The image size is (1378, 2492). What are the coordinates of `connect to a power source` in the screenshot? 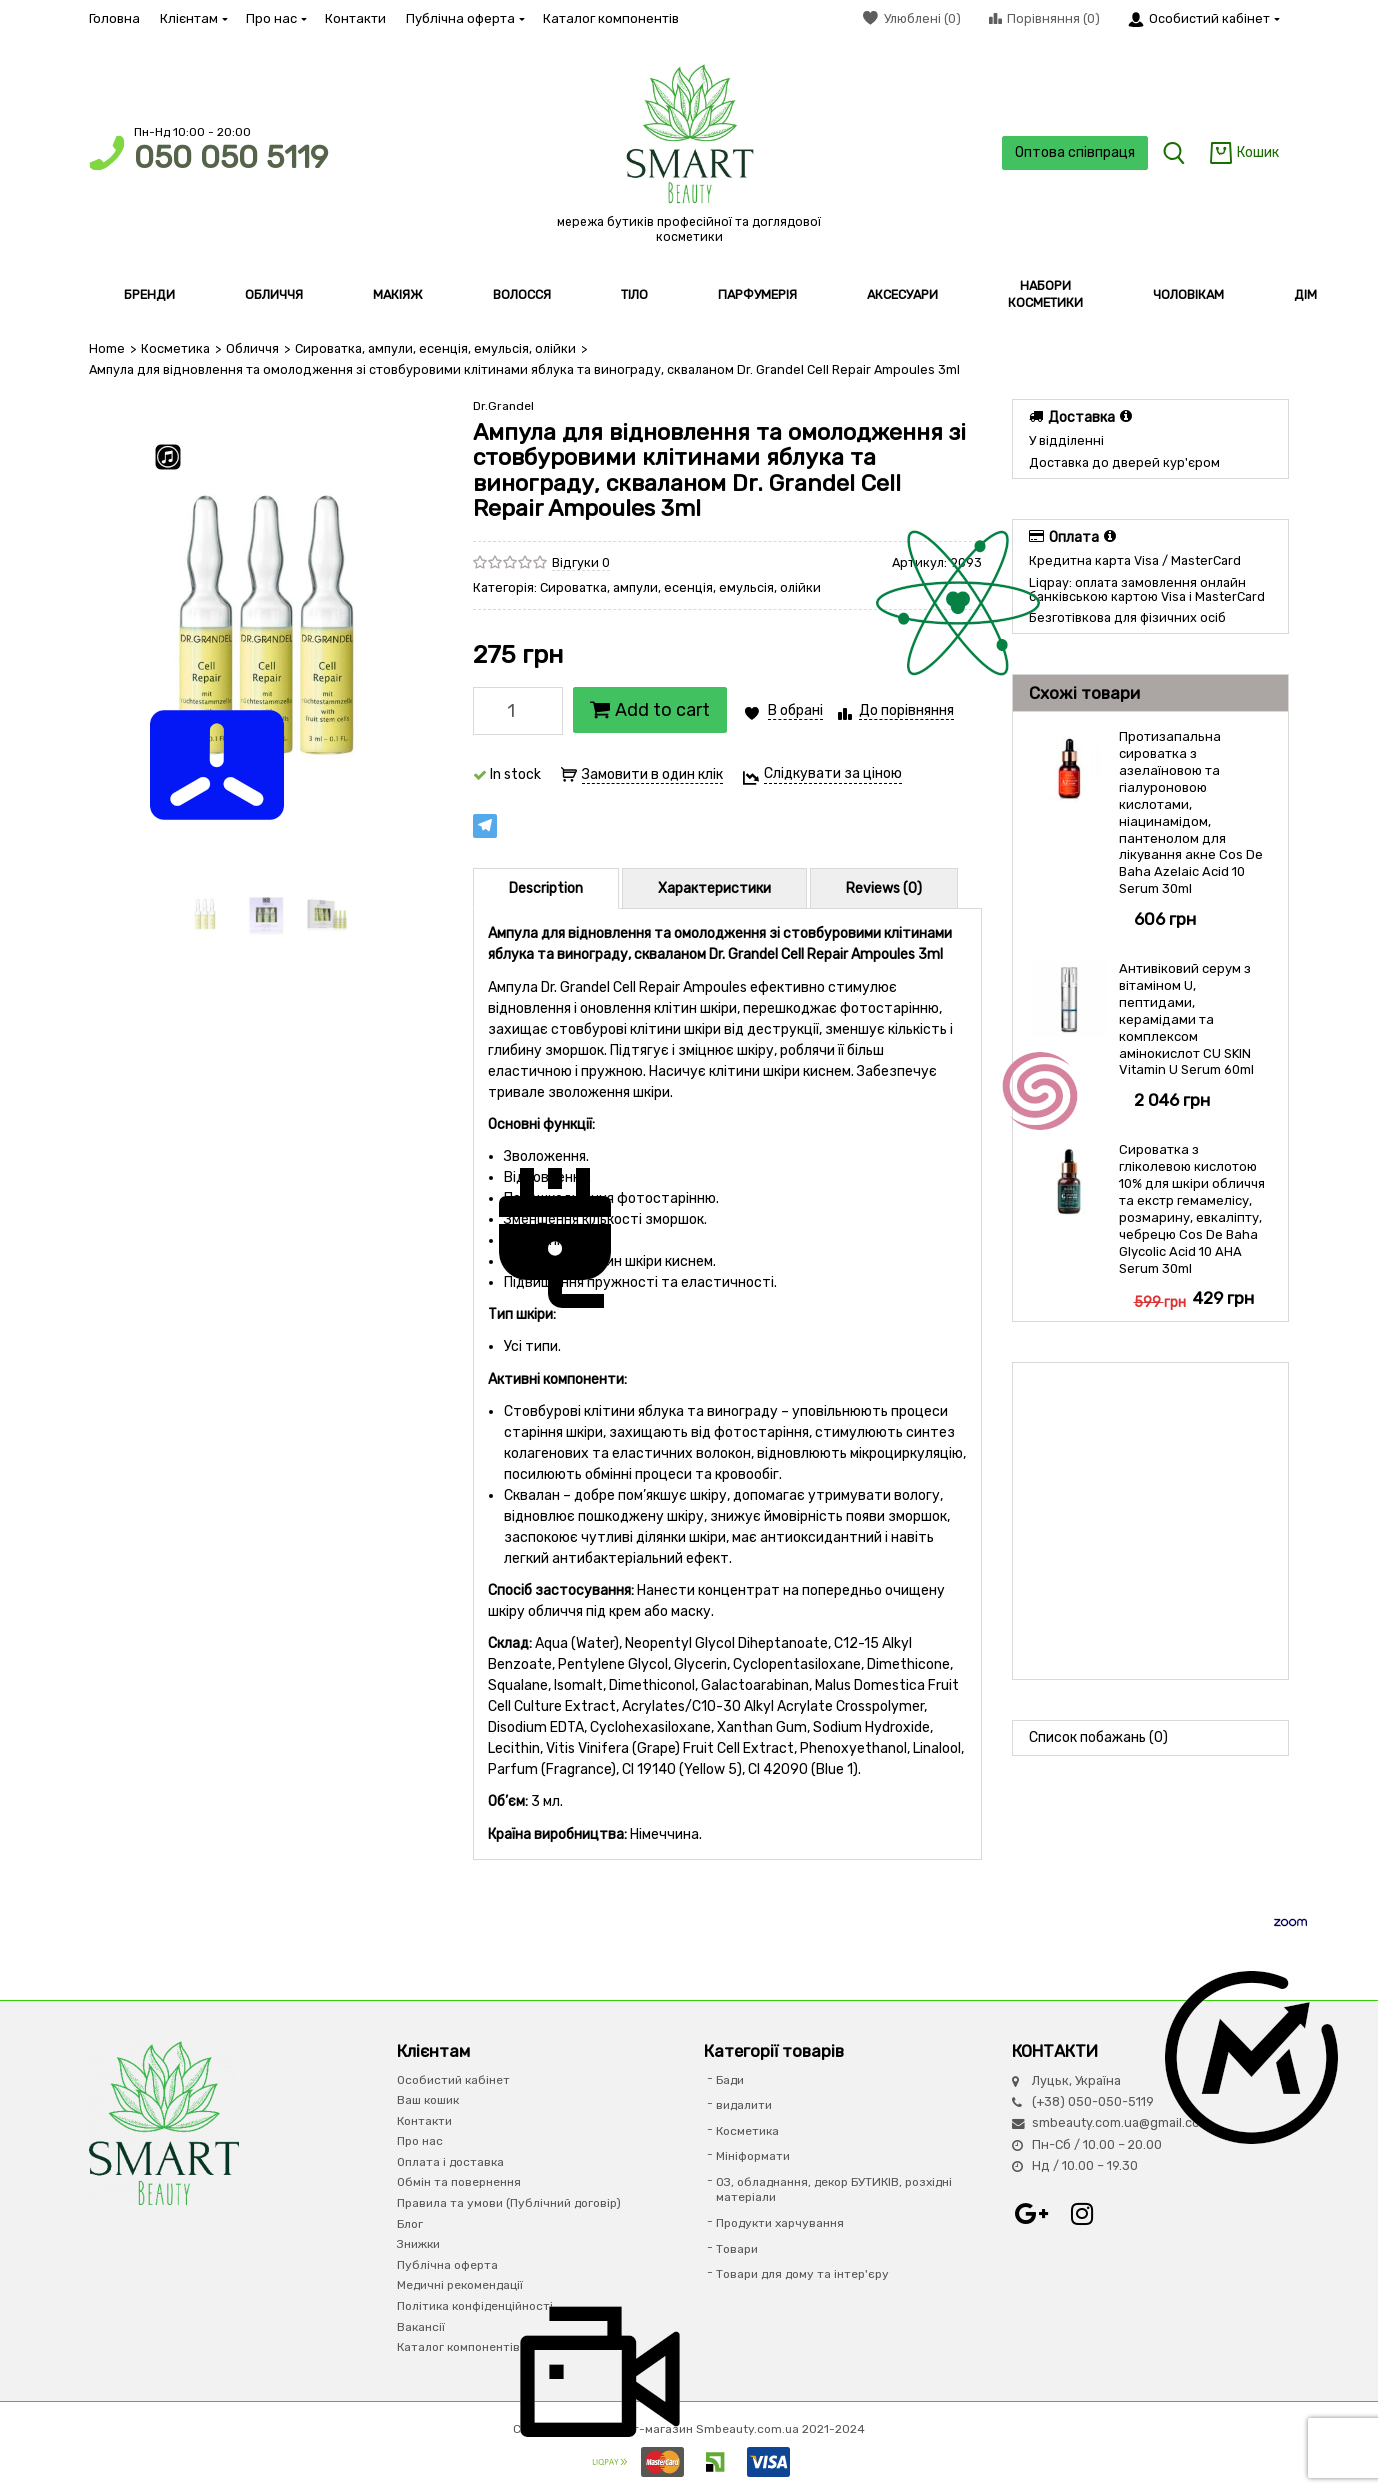 It's located at (555, 1238).